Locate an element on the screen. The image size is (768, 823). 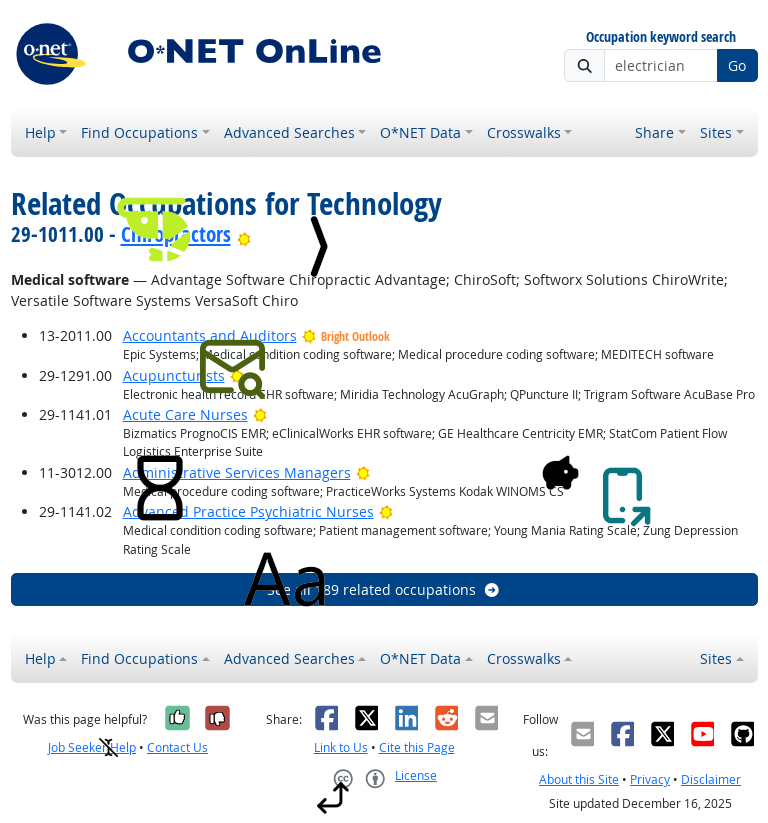
toggle case-sensitive search is located at coordinates (285, 580).